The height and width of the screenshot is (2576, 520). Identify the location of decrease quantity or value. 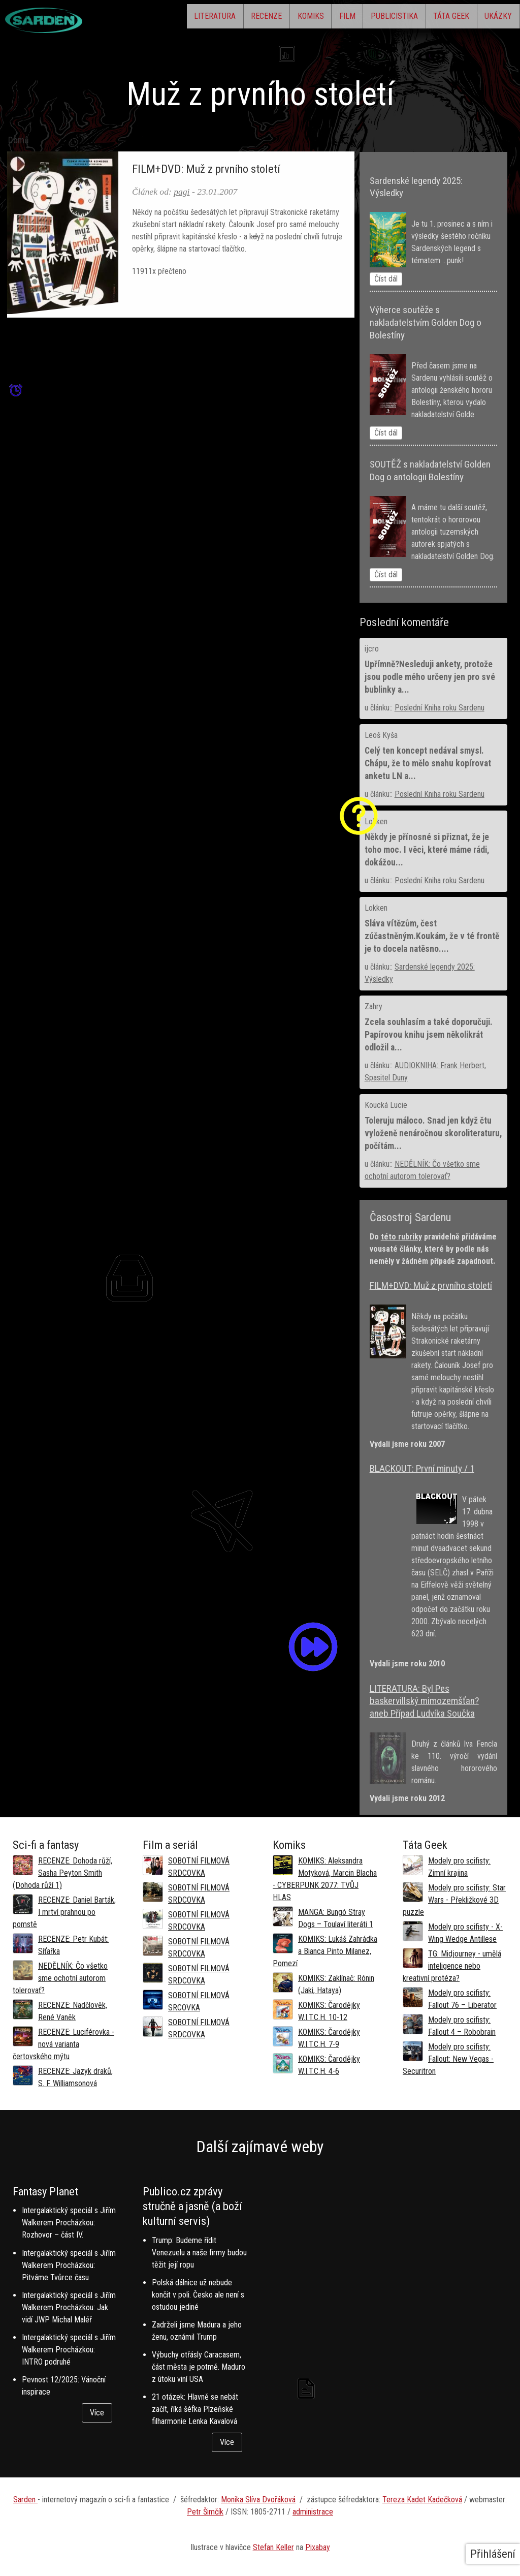
(255, 237).